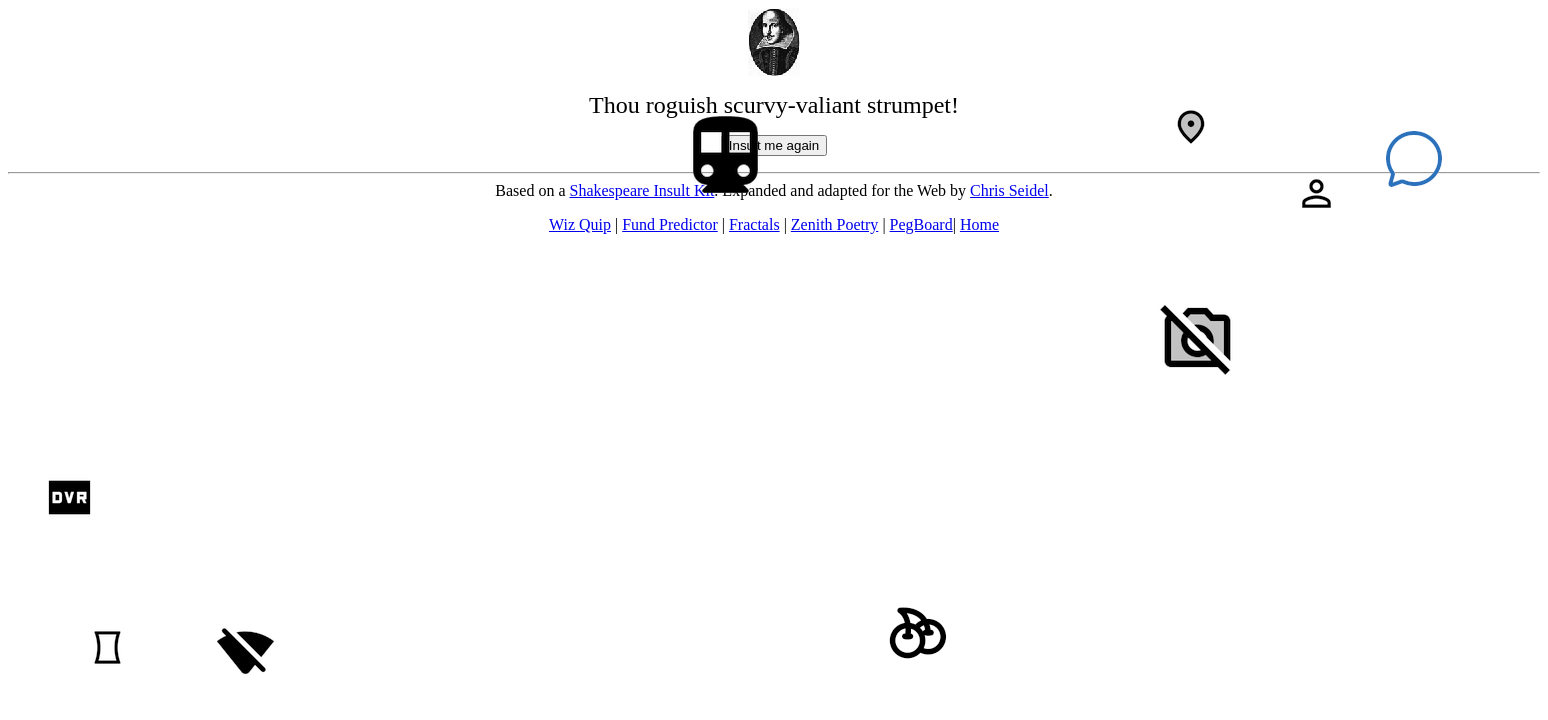 This screenshot has width=1548, height=720. What do you see at coordinates (917, 633) in the screenshot?
I see `indicates fruit or produce category` at bounding box center [917, 633].